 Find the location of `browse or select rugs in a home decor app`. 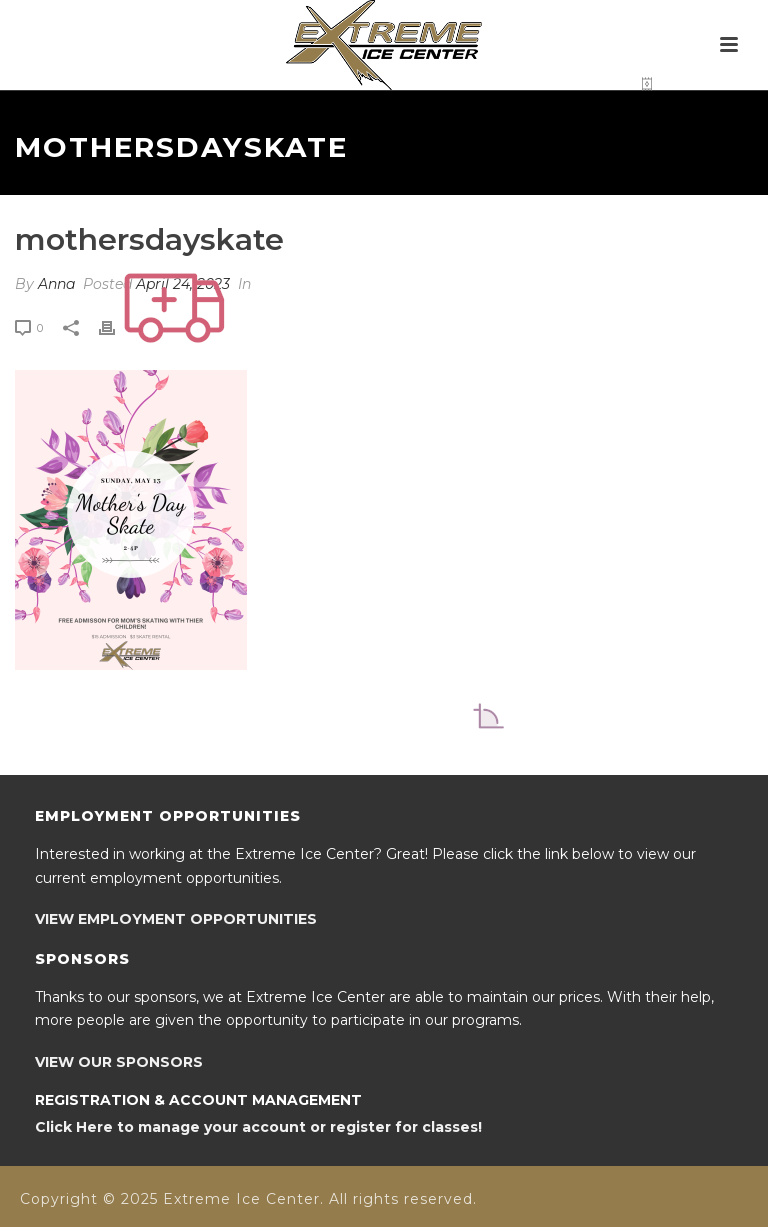

browse or select rugs in a home decor app is located at coordinates (647, 84).